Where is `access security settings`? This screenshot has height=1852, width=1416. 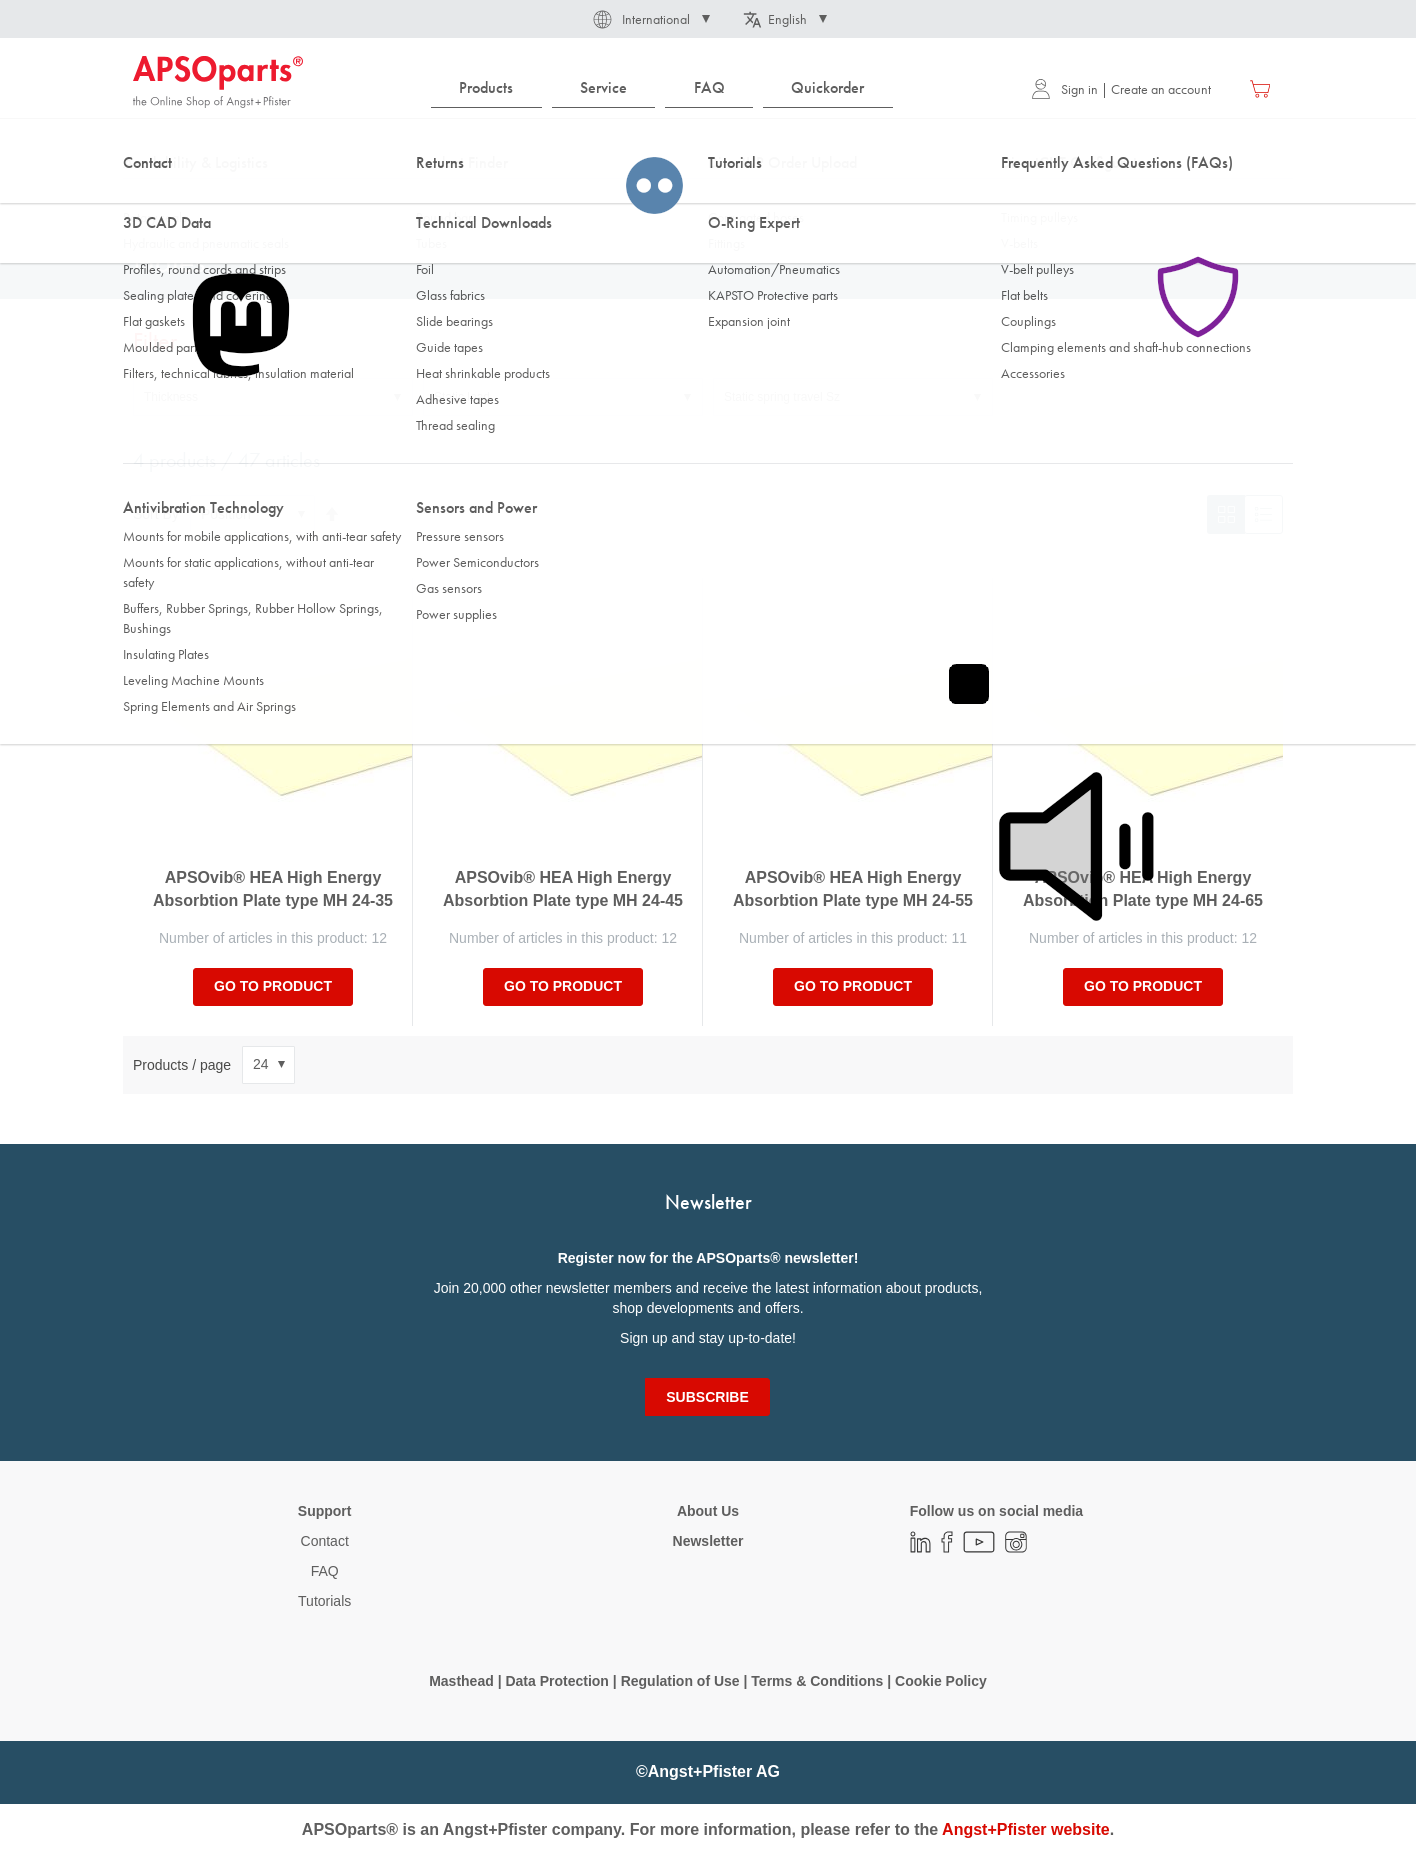
access security settings is located at coordinates (1198, 297).